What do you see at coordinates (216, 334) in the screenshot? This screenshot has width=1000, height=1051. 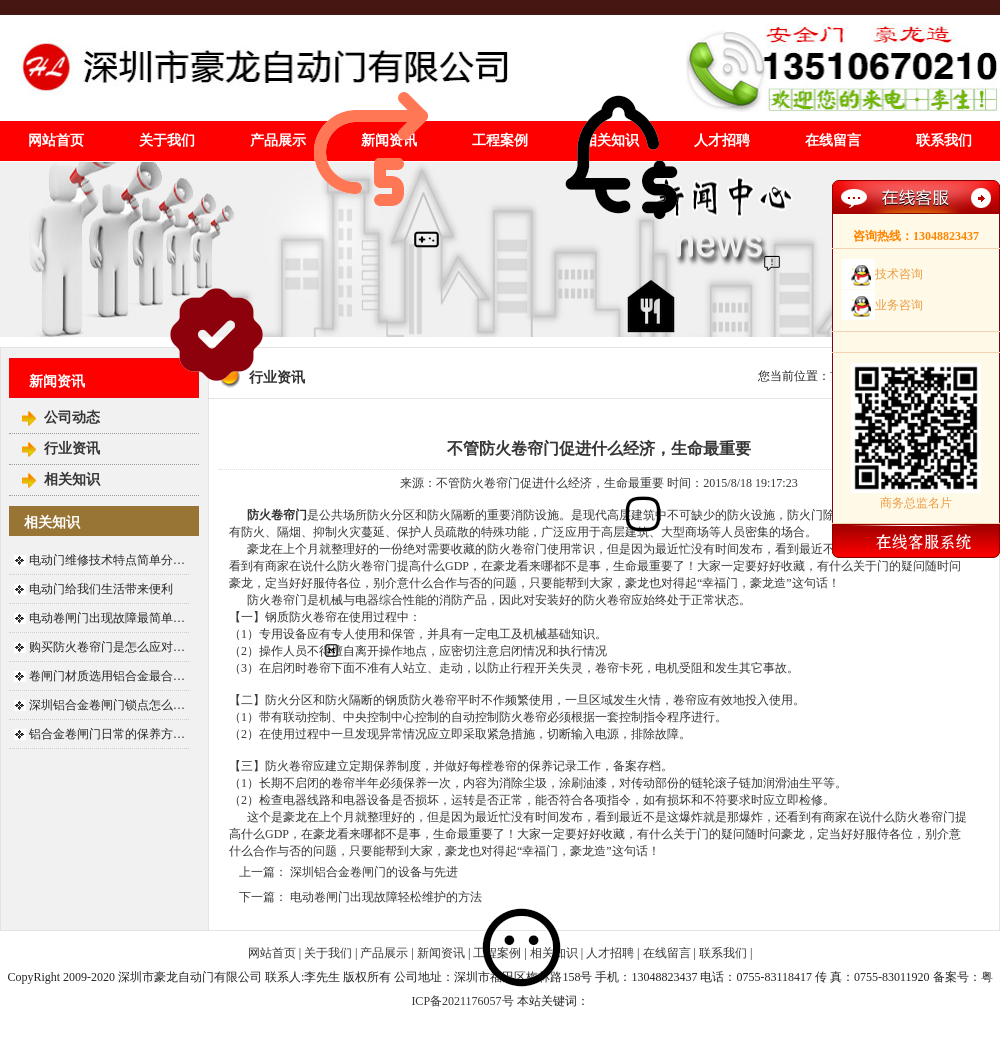 I see `verified account or official badge` at bounding box center [216, 334].